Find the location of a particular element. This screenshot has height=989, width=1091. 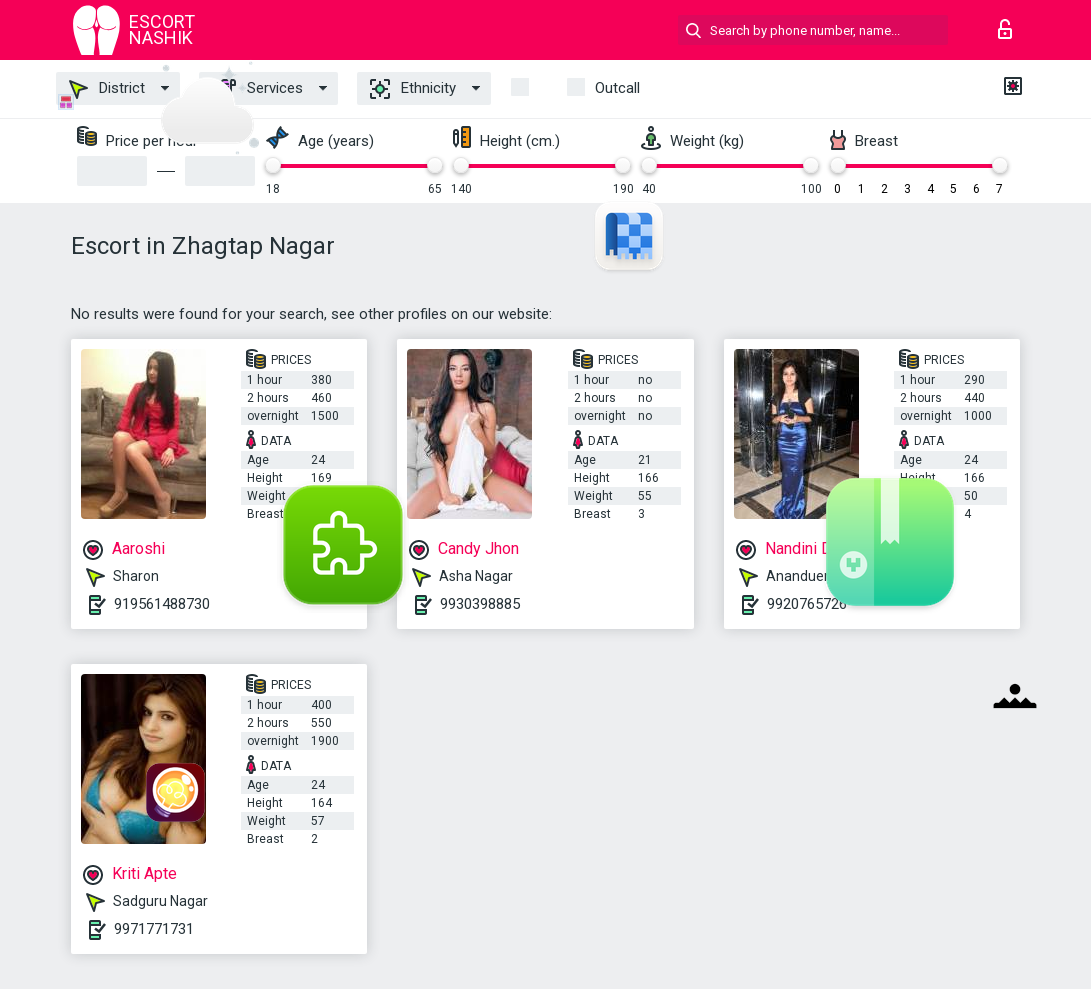

open oneshot game app is located at coordinates (175, 792).